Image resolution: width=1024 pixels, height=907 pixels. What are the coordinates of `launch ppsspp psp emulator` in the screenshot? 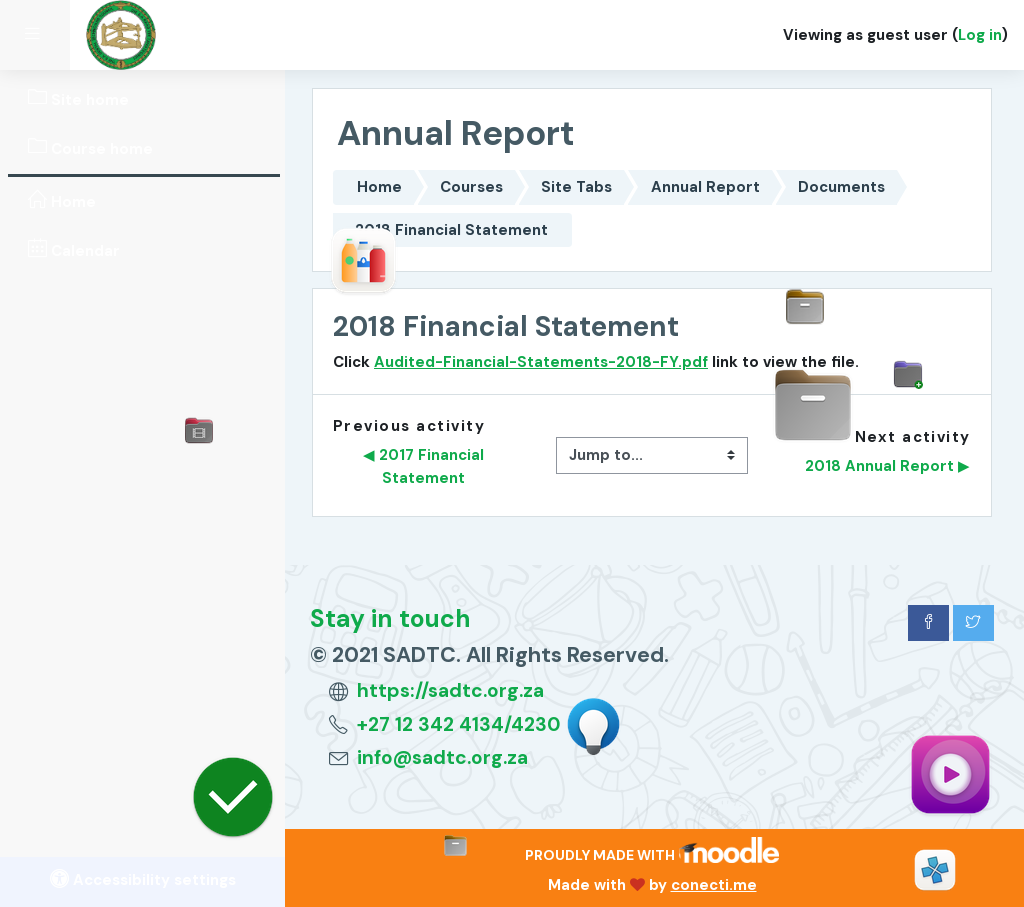 It's located at (935, 870).